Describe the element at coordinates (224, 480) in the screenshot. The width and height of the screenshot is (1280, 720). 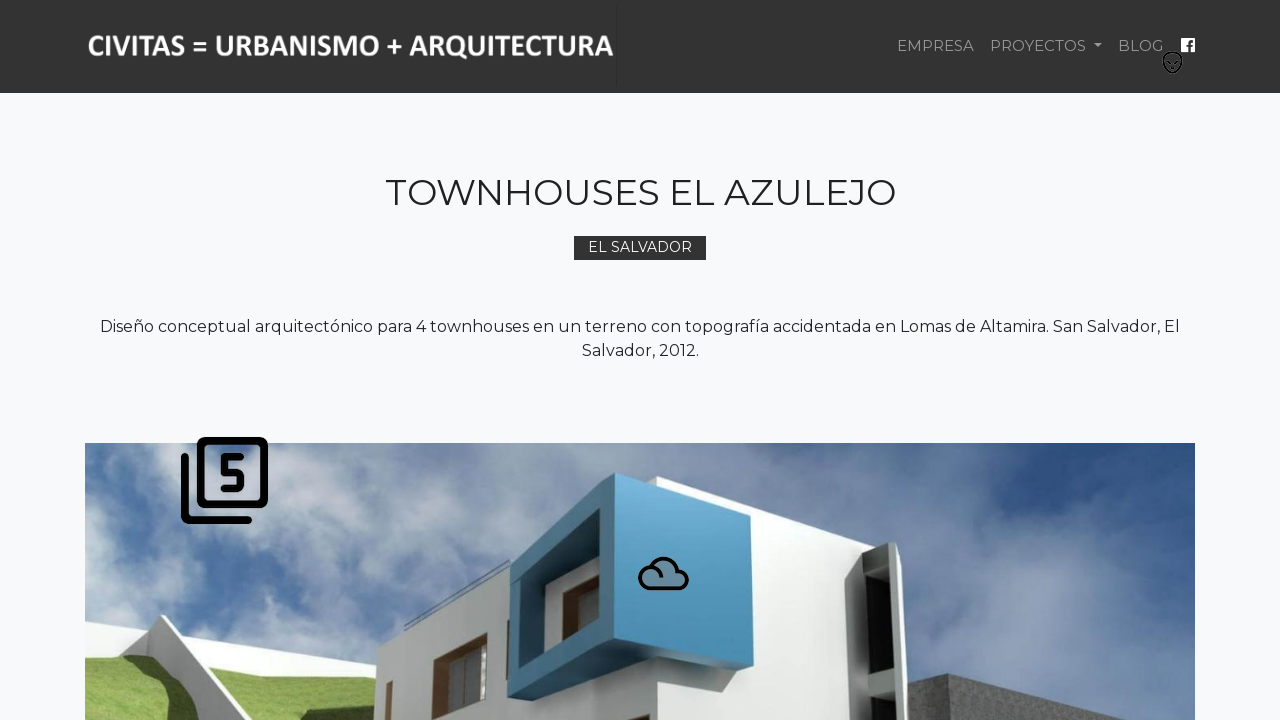
I see `indicates 5 items or layers selected` at that location.